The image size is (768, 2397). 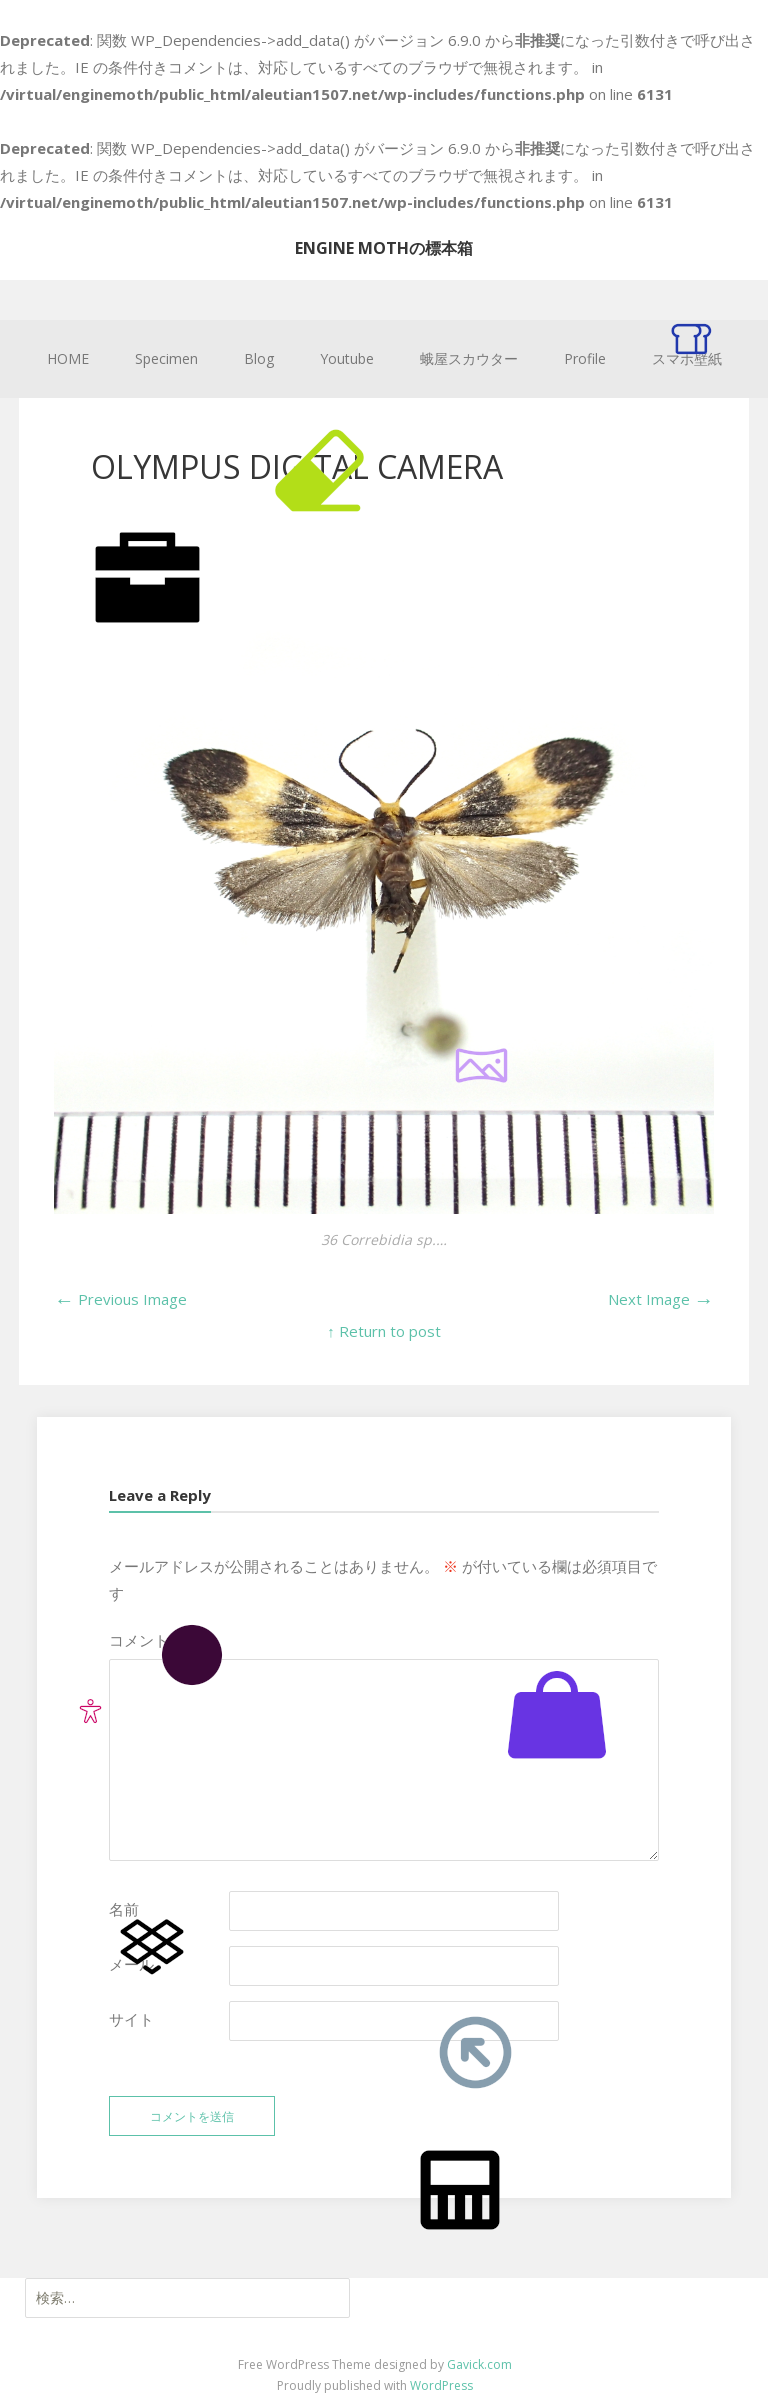 What do you see at coordinates (152, 1944) in the screenshot?
I see `open dropbox cloud storage` at bounding box center [152, 1944].